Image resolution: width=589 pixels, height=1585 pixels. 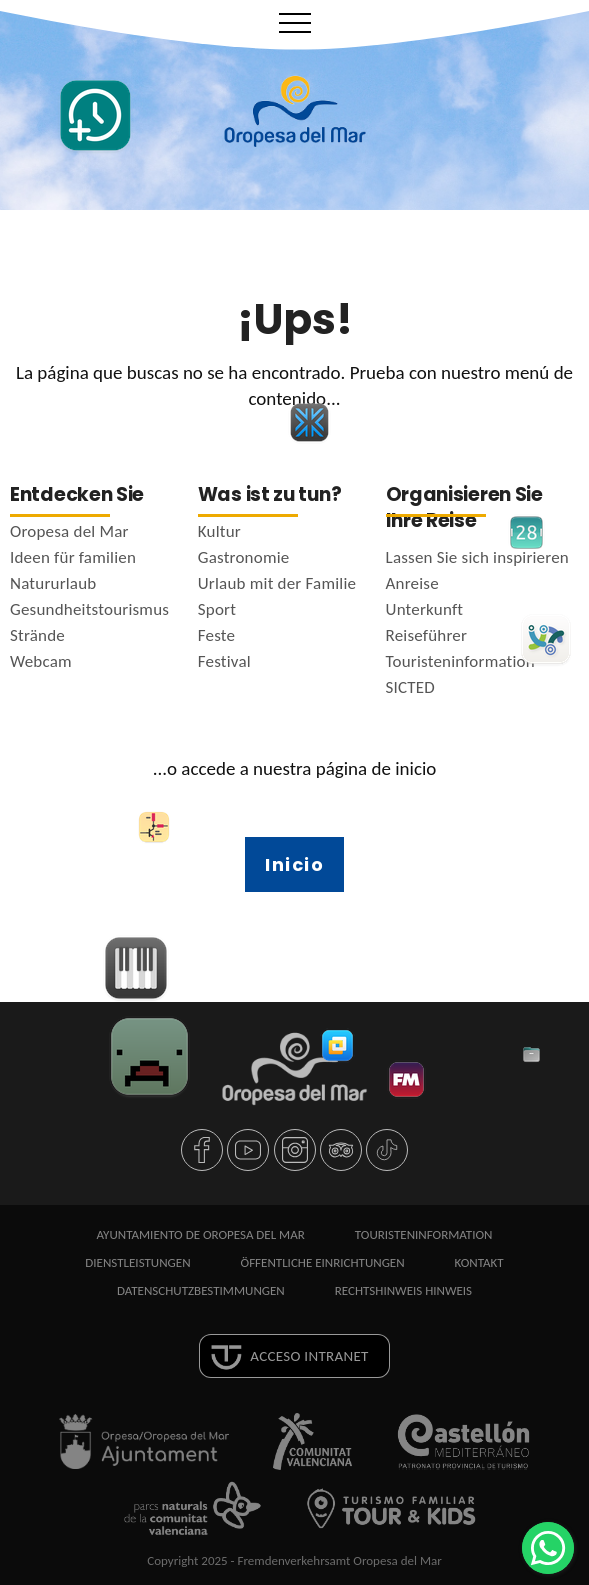 I want to click on open vmware workstation, so click(x=337, y=1045).